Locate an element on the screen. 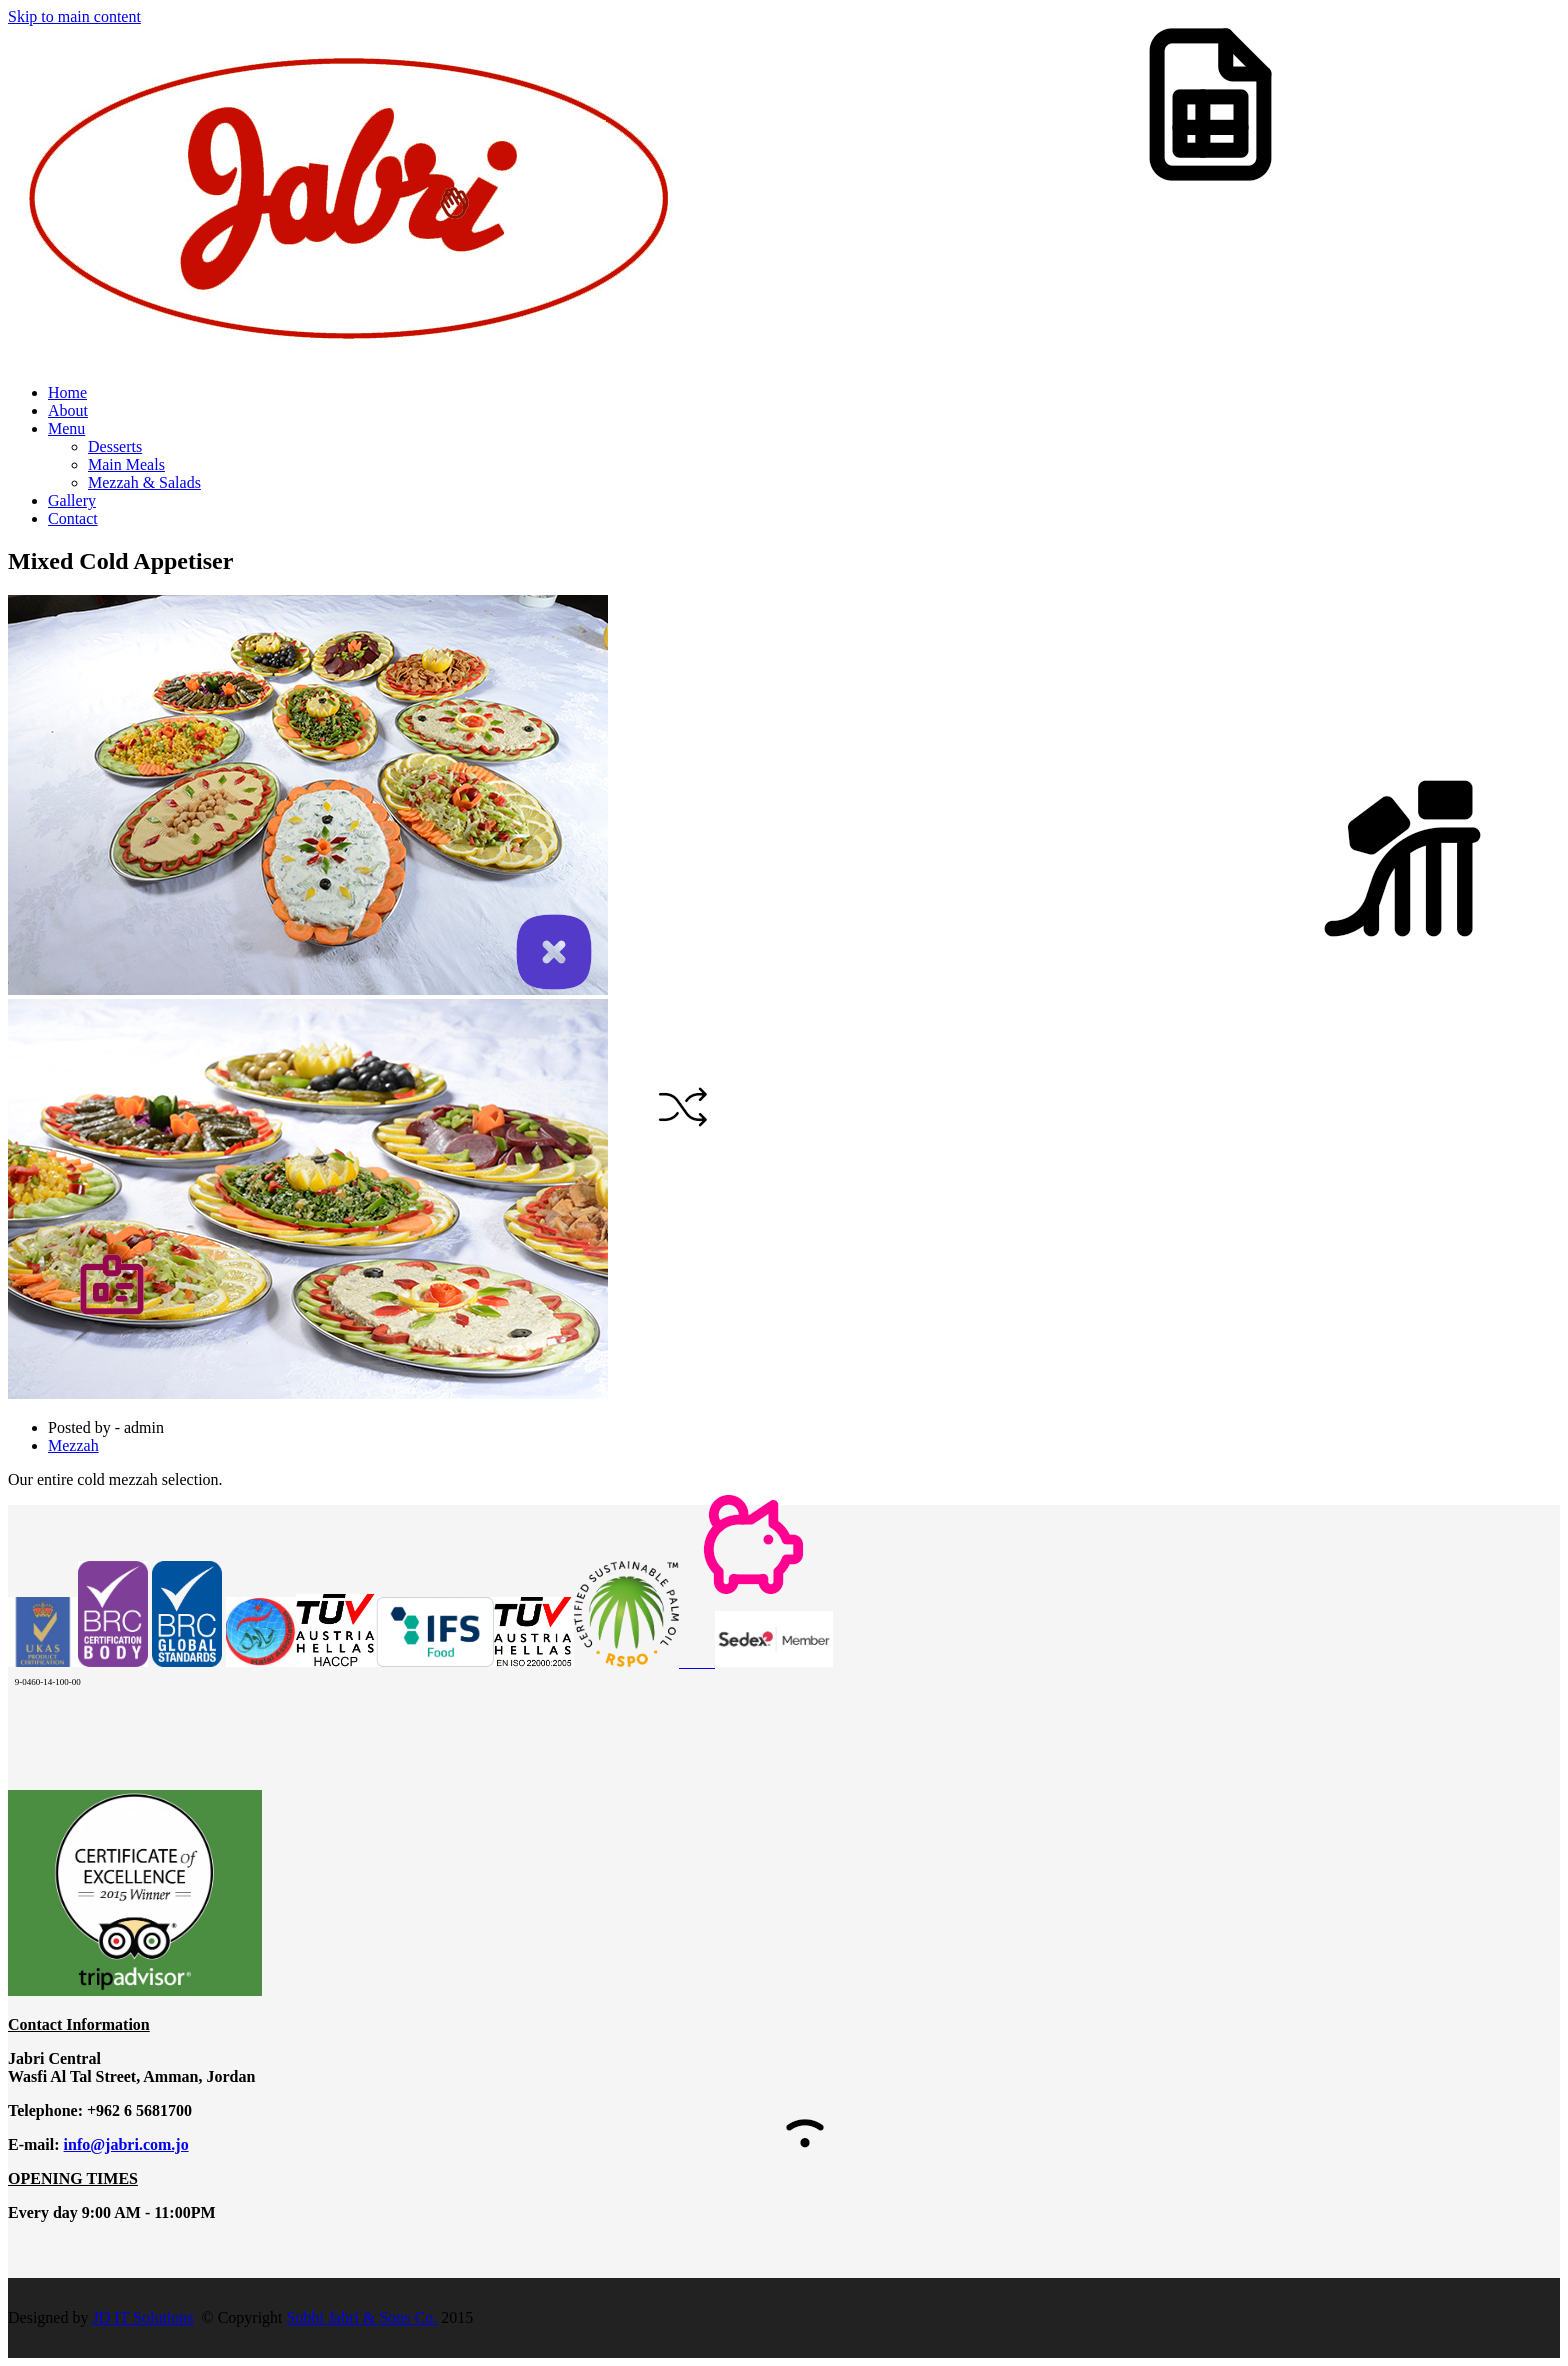 This screenshot has width=1568, height=2366. shuffle playlist or queue order is located at coordinates (682, 1107).